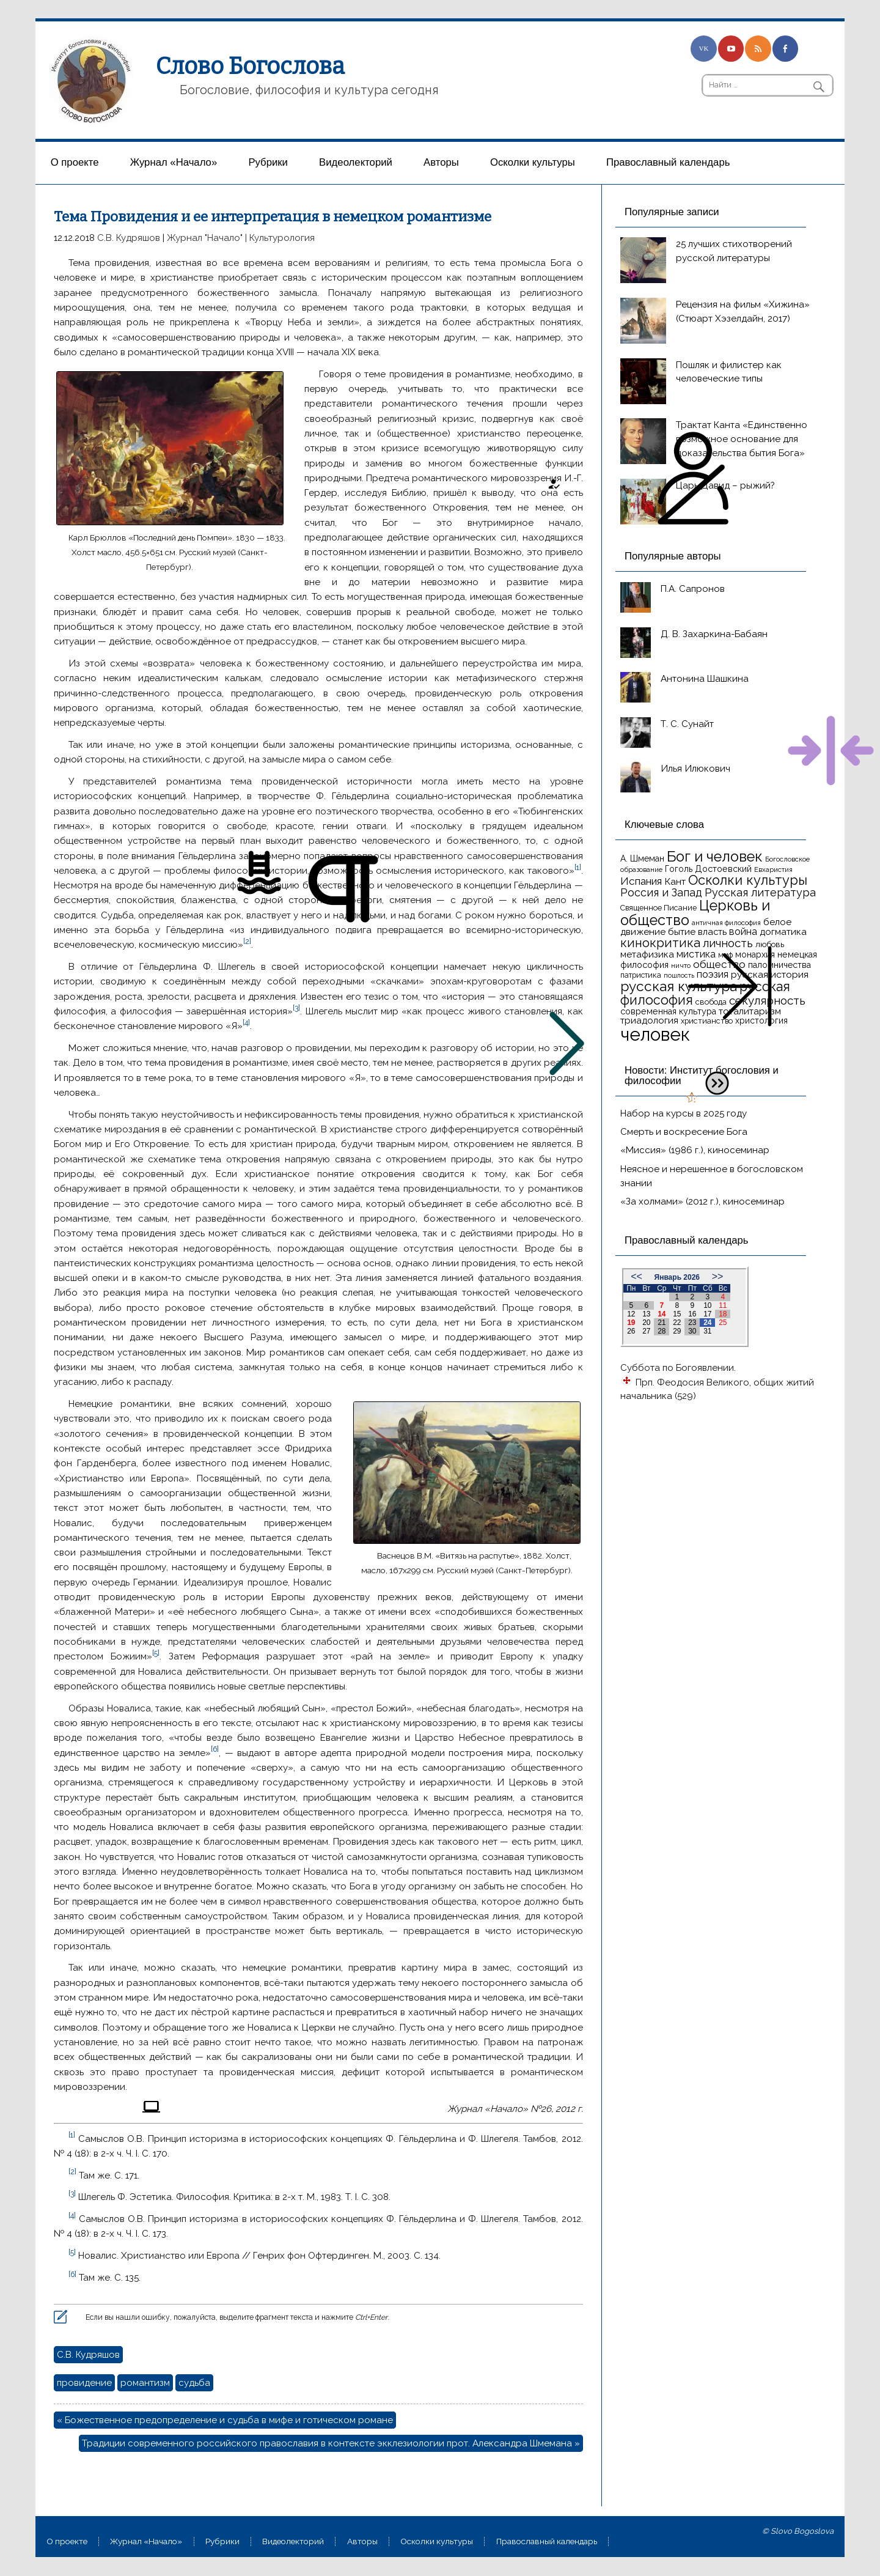 This screenshot has width=880, height=2576. Describe the element at coordinates (732, 986) in the screenshot. I see `go to end or last item` at that location.